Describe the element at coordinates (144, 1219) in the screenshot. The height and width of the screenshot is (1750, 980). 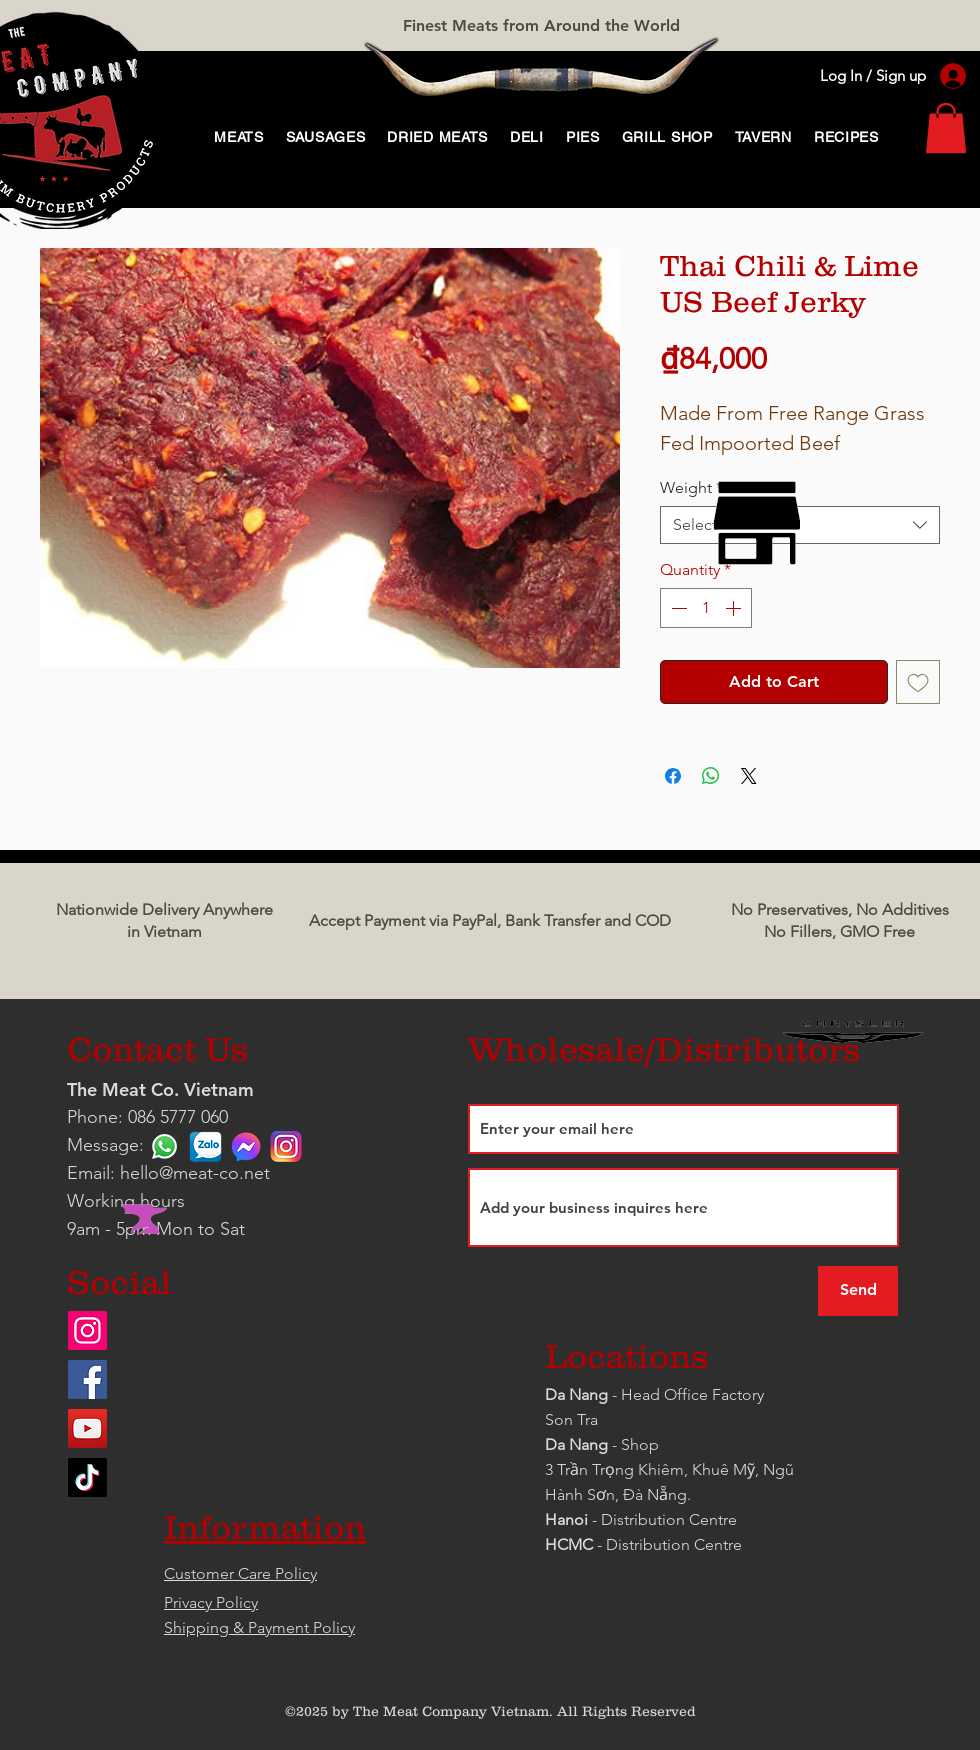
I see `visit curseforge for game mods and addons` at that location.